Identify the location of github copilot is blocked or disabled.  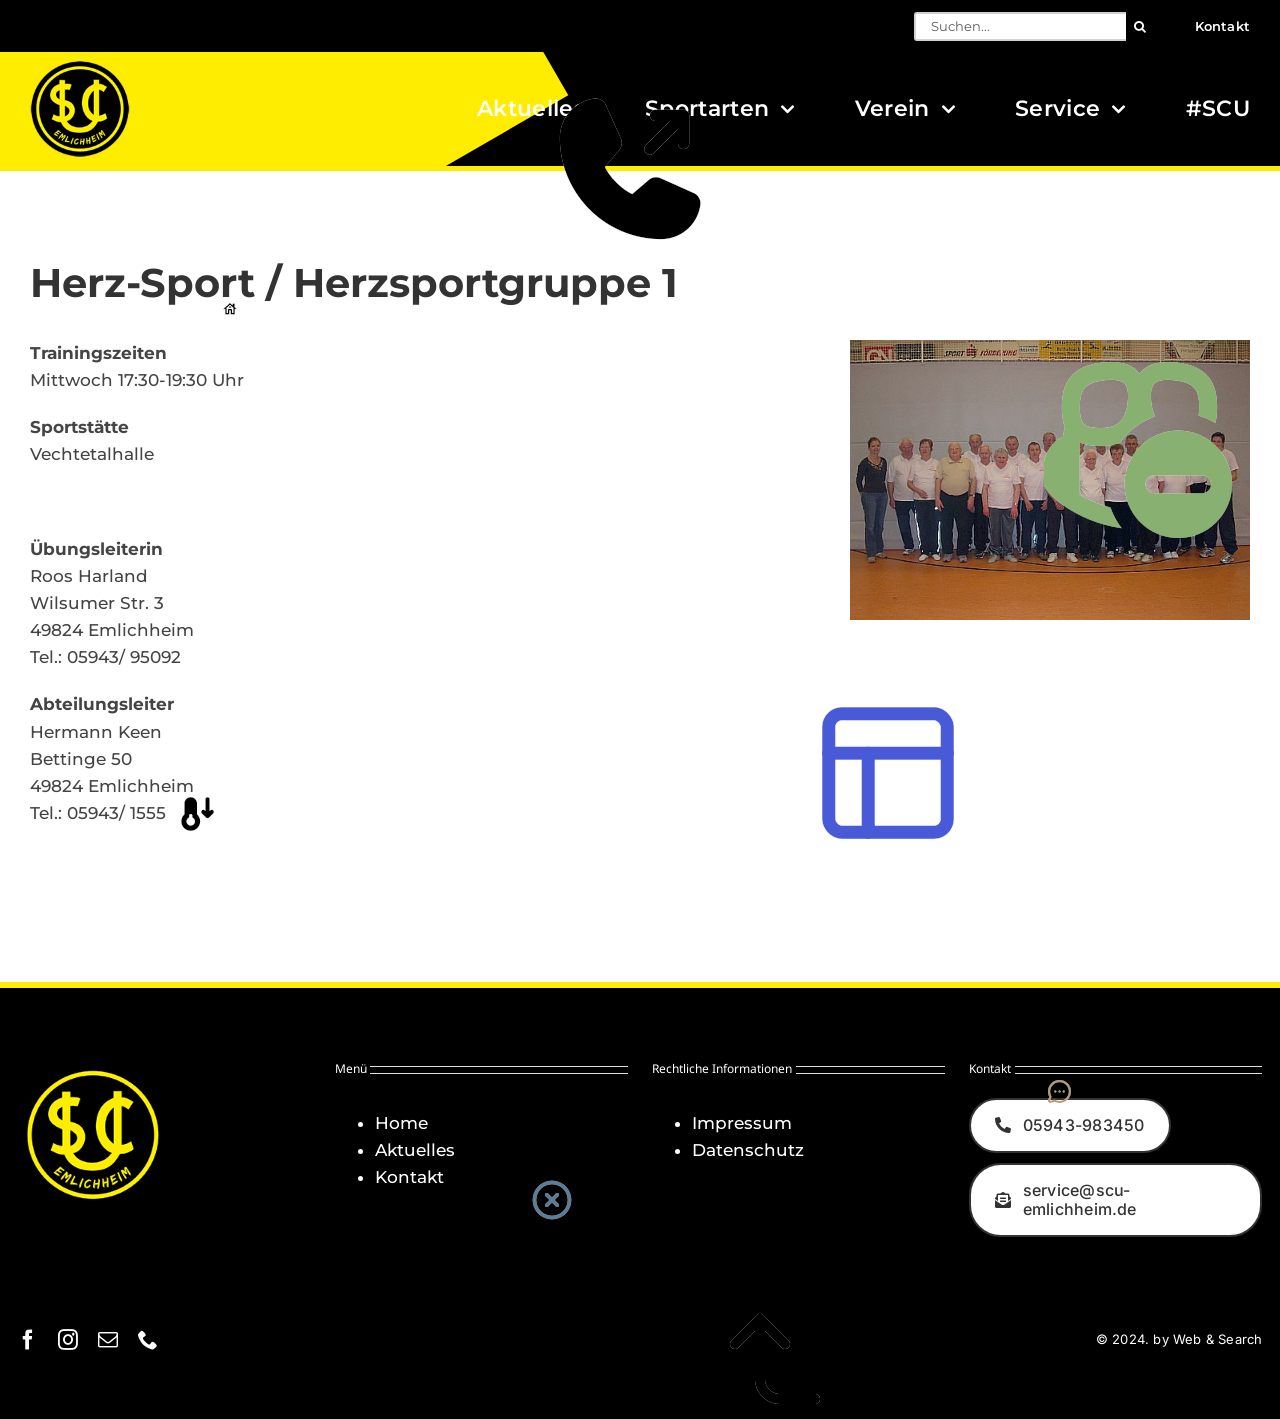
(1139, 445).